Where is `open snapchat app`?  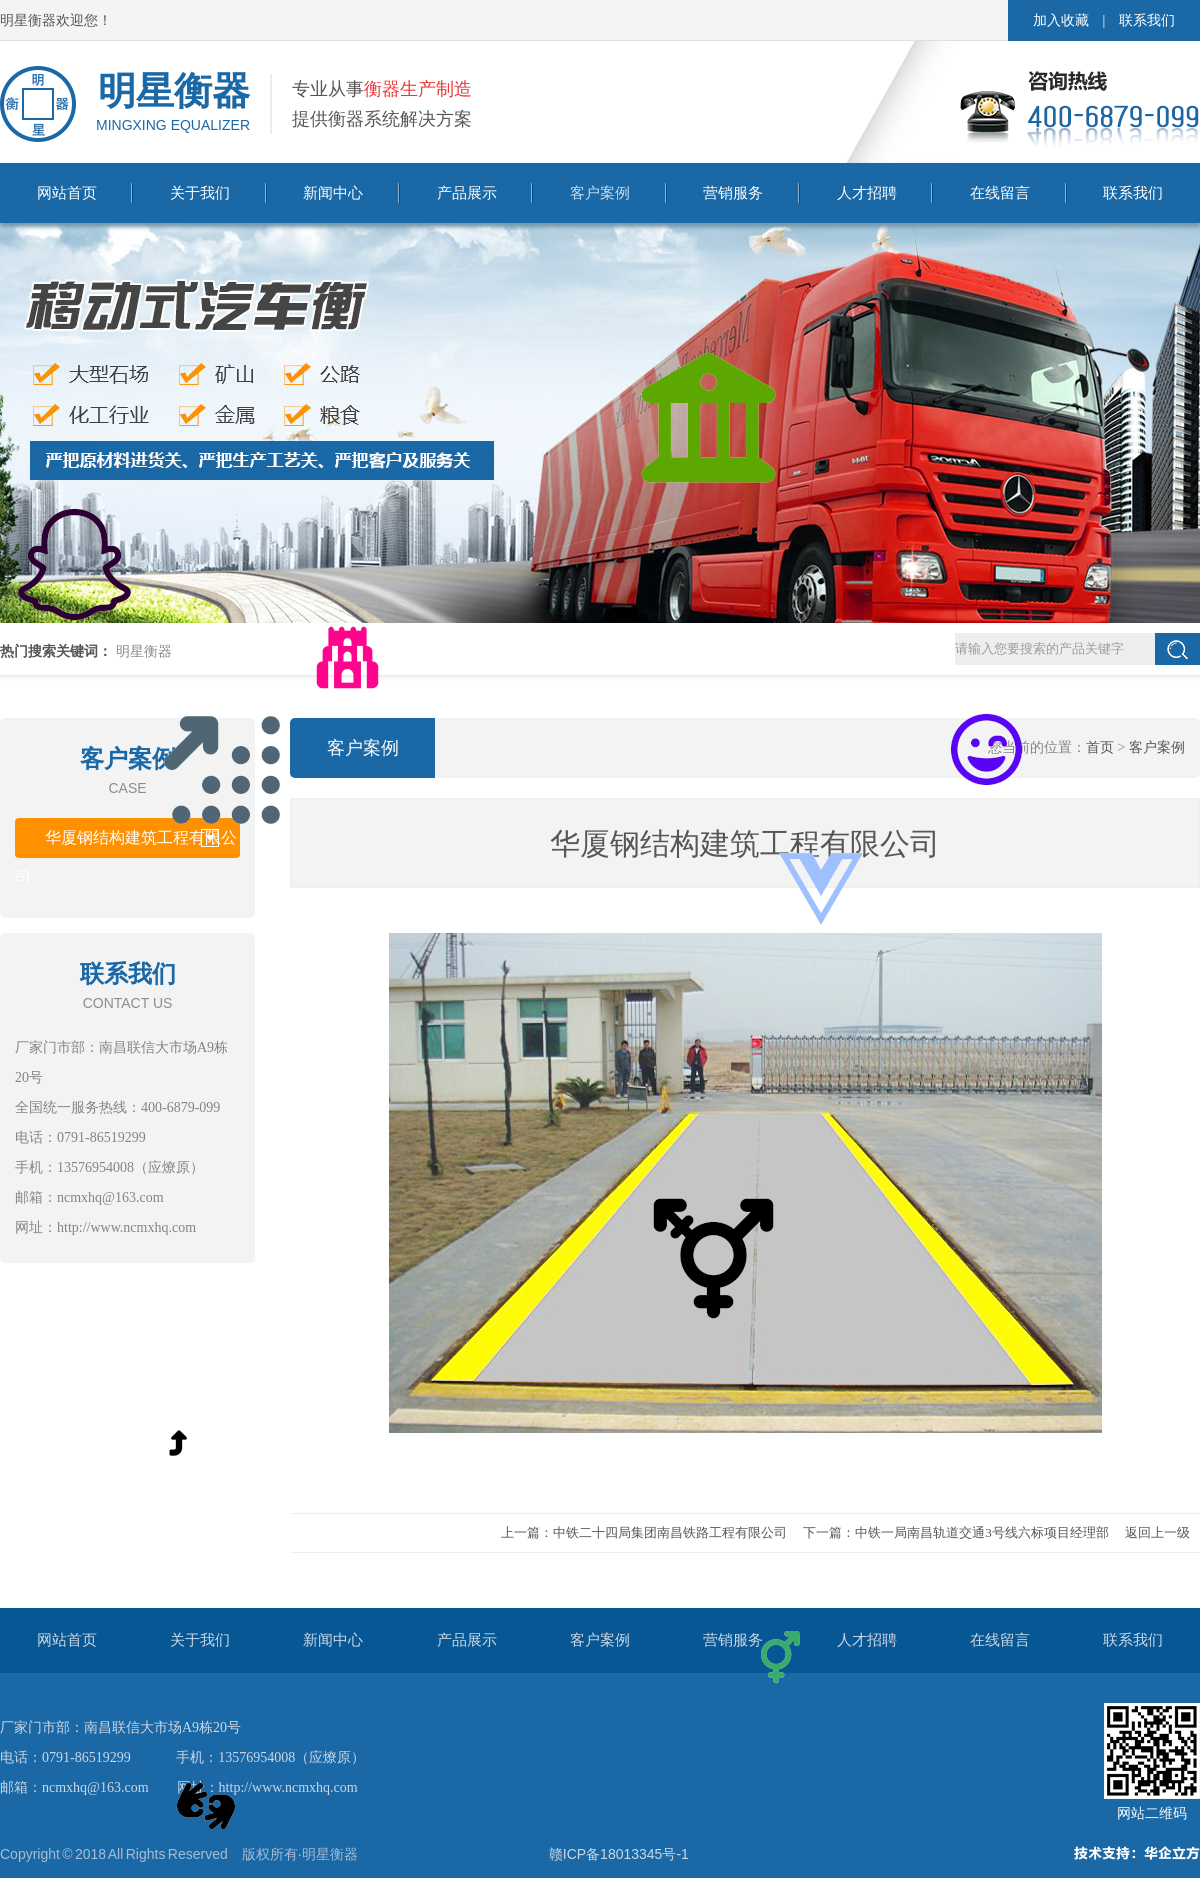 open snapchat app is located at coordinates (74, 564).